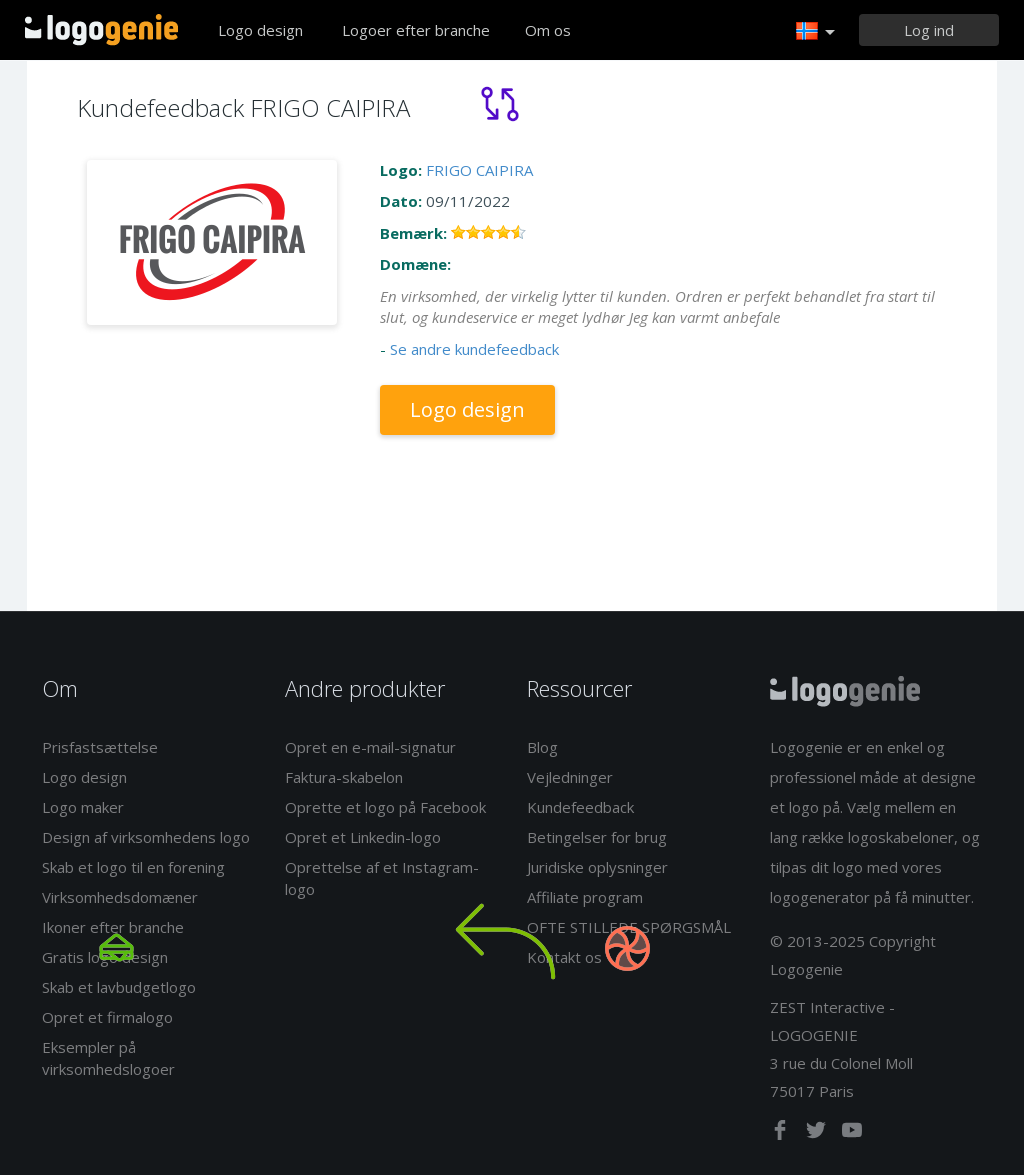 Image resolution: width=1024 pixels, height=1175 pixels. What do you see at coordinates (627, 948) in the screenshot?
I see `loading content in progress` at bounding box center [627, 948].